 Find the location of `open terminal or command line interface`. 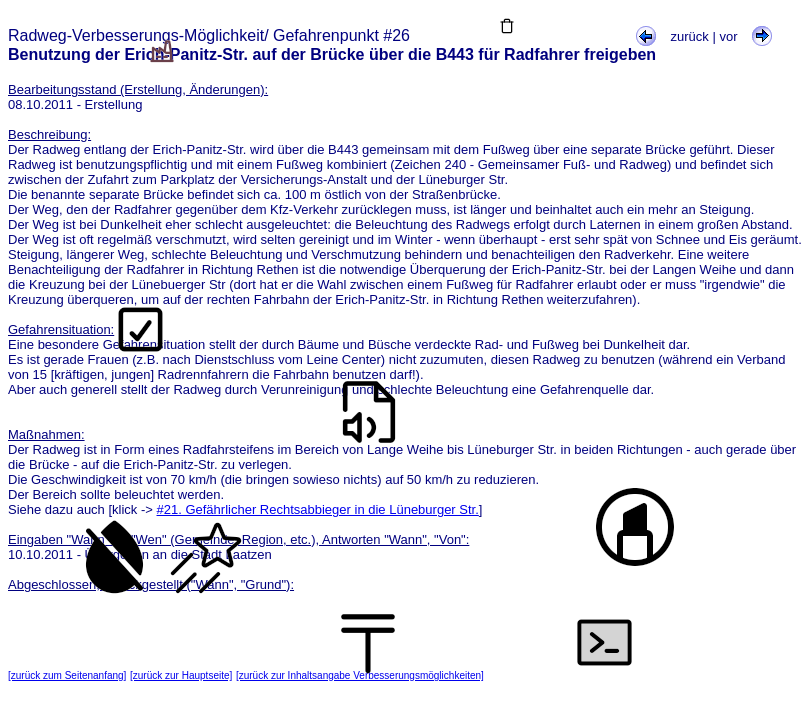

open terminal or command line interface is located at coordinates (604, 642).